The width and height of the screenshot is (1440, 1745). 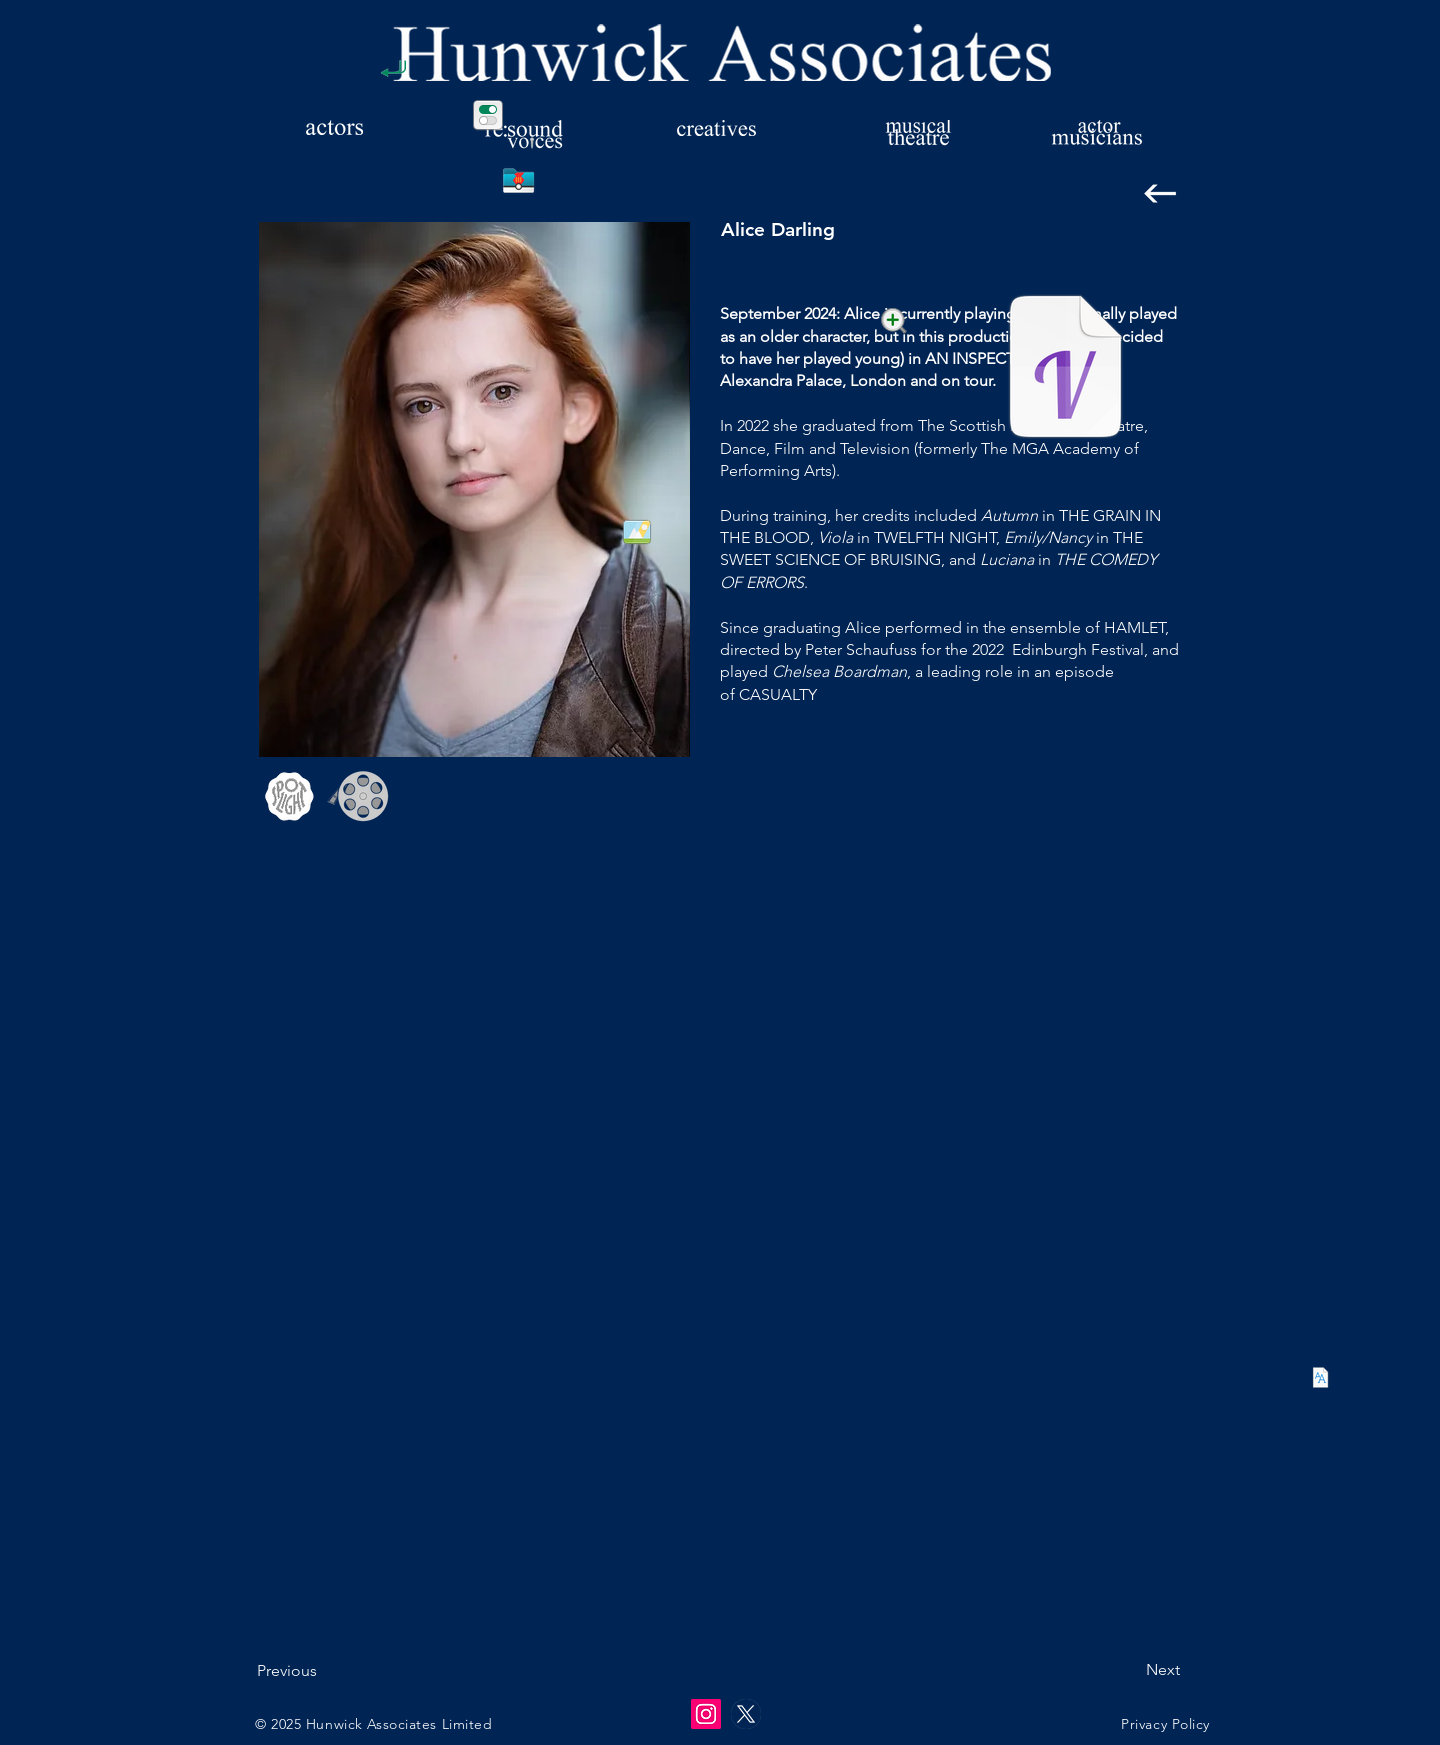 What do you see at coordinates (518, 181) in the screenshot?
I see `open folder containing pokémon lure ball assets` at bounding box center [518, 181].